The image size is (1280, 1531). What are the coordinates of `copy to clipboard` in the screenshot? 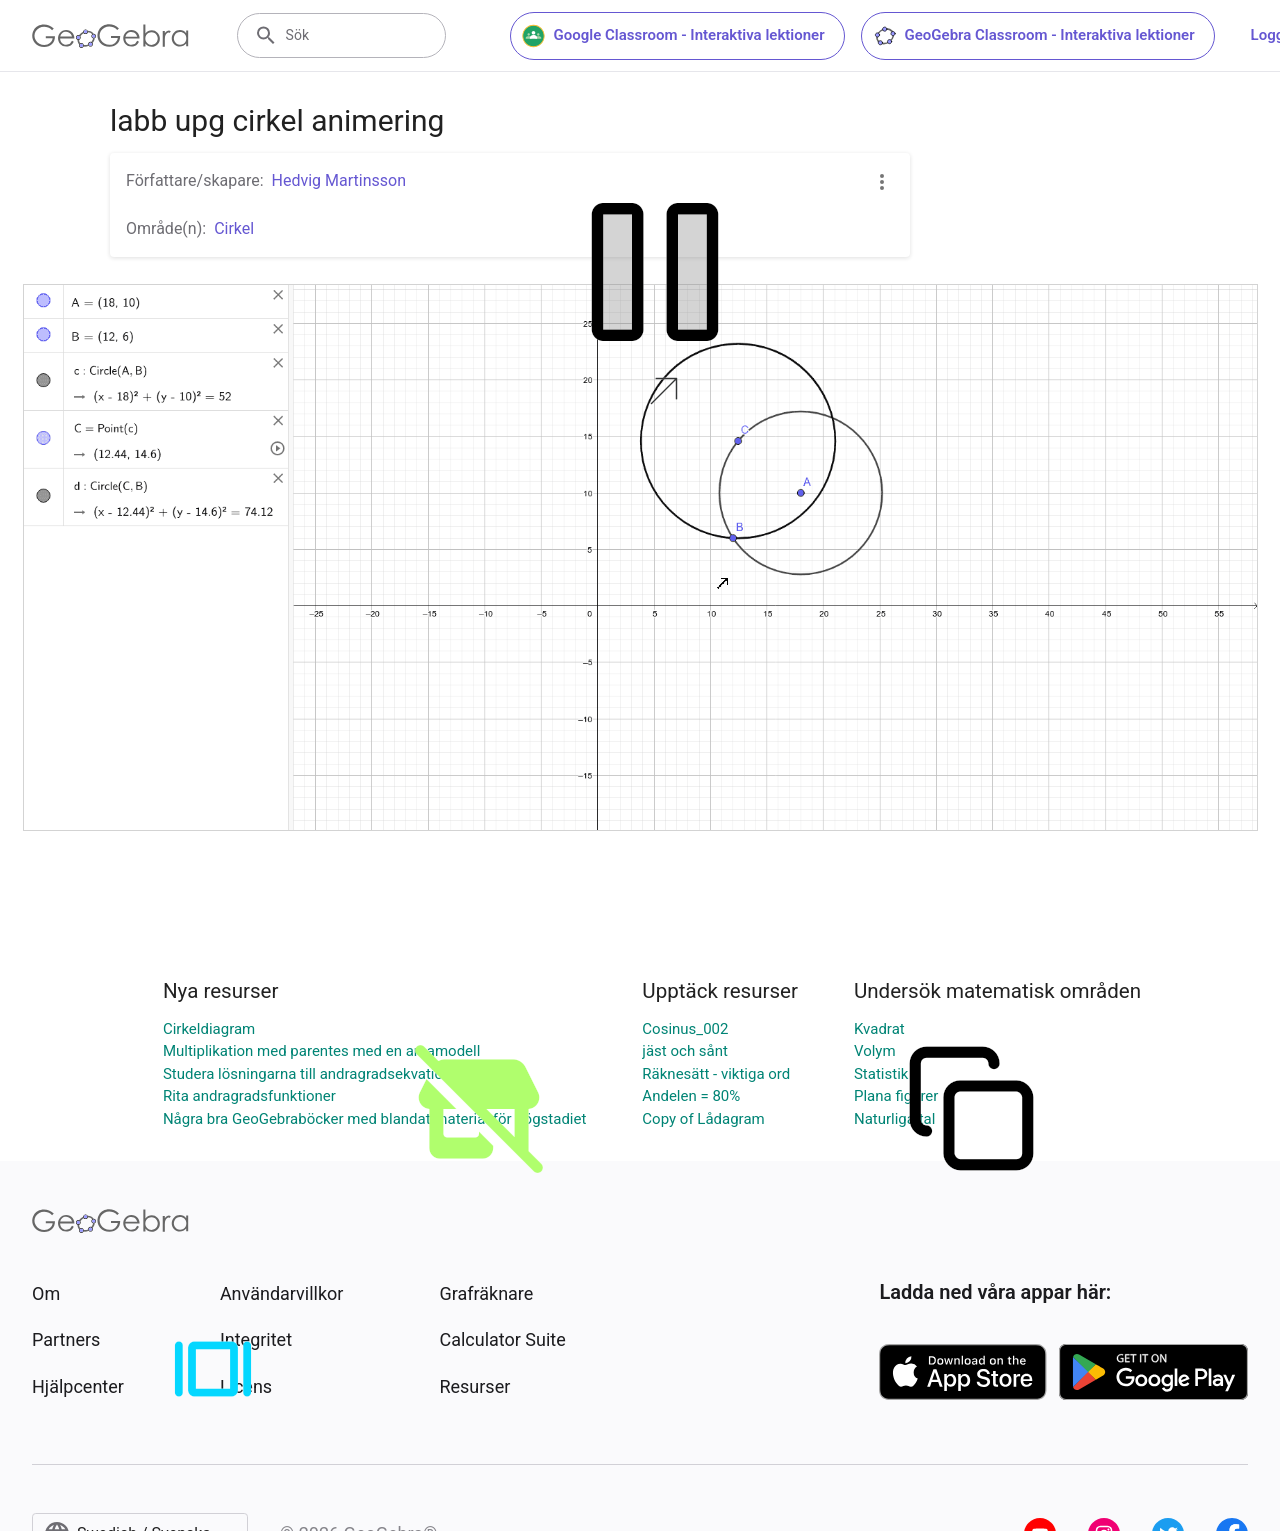 It's located at (971, 1108).